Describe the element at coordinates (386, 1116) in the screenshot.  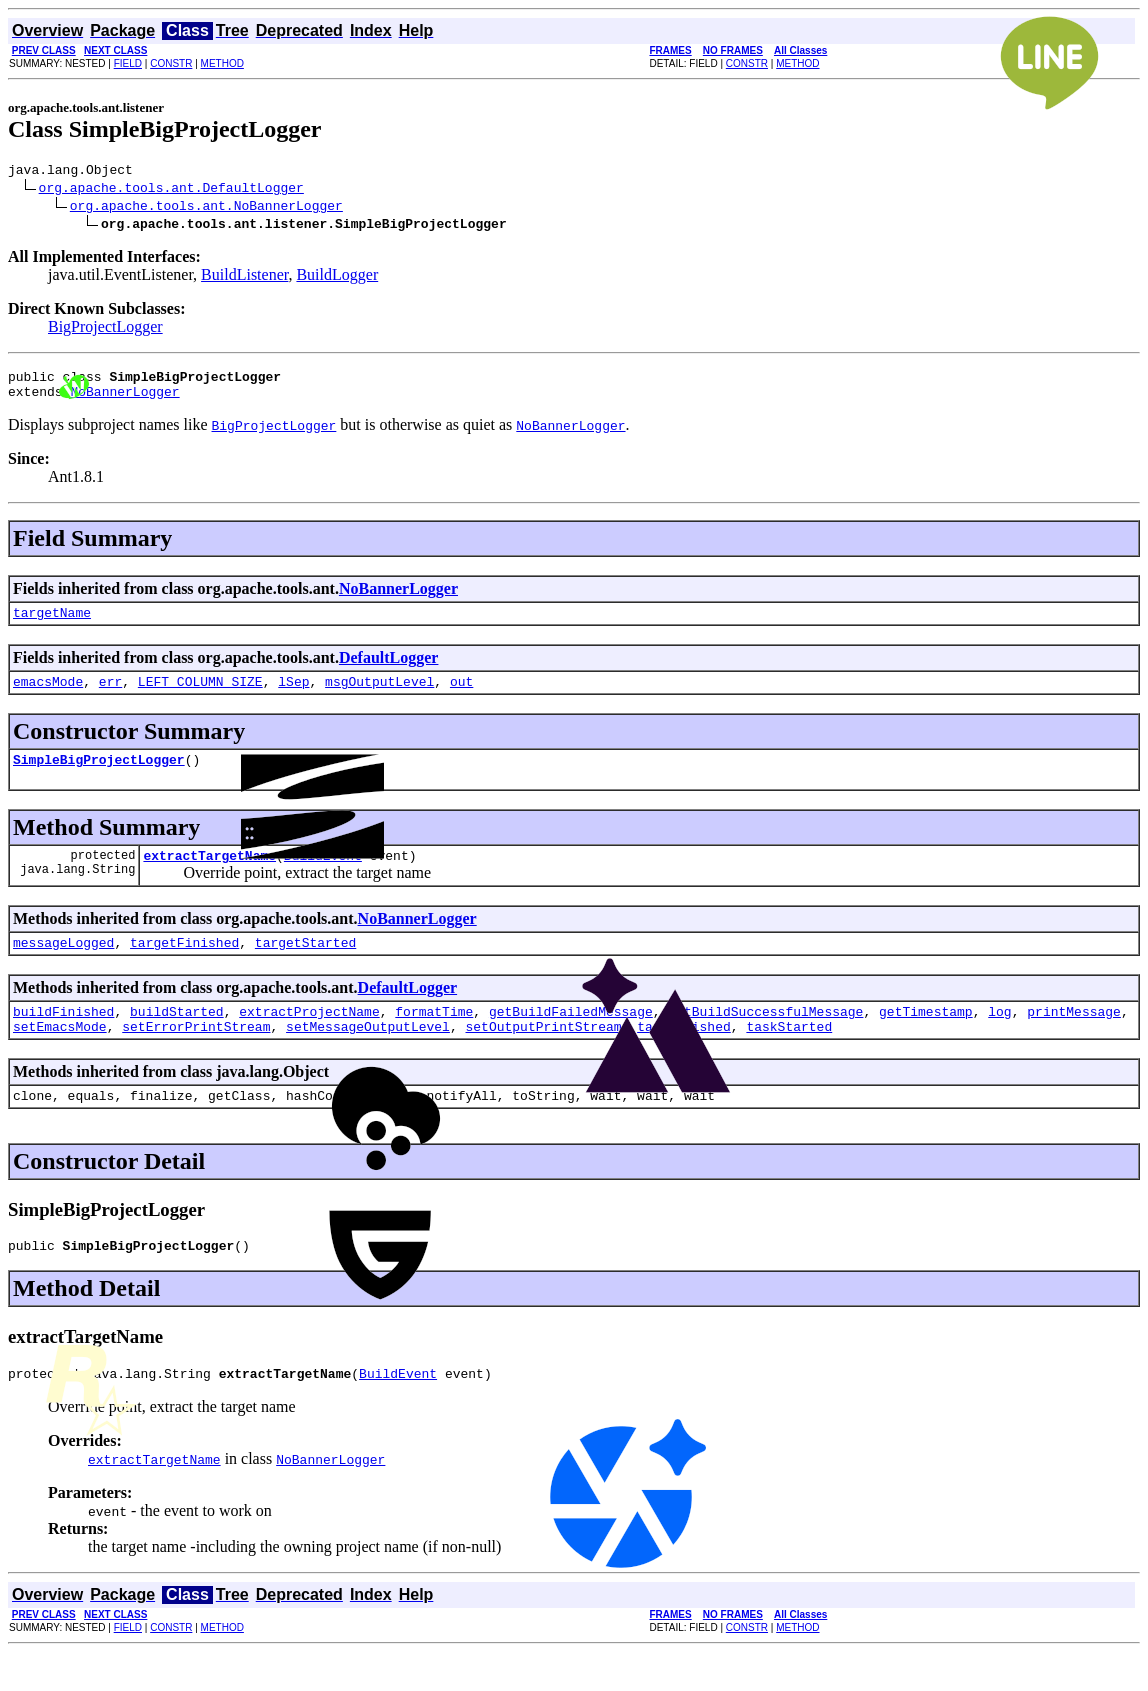
I see `indicates hail weather conditions` at that location.